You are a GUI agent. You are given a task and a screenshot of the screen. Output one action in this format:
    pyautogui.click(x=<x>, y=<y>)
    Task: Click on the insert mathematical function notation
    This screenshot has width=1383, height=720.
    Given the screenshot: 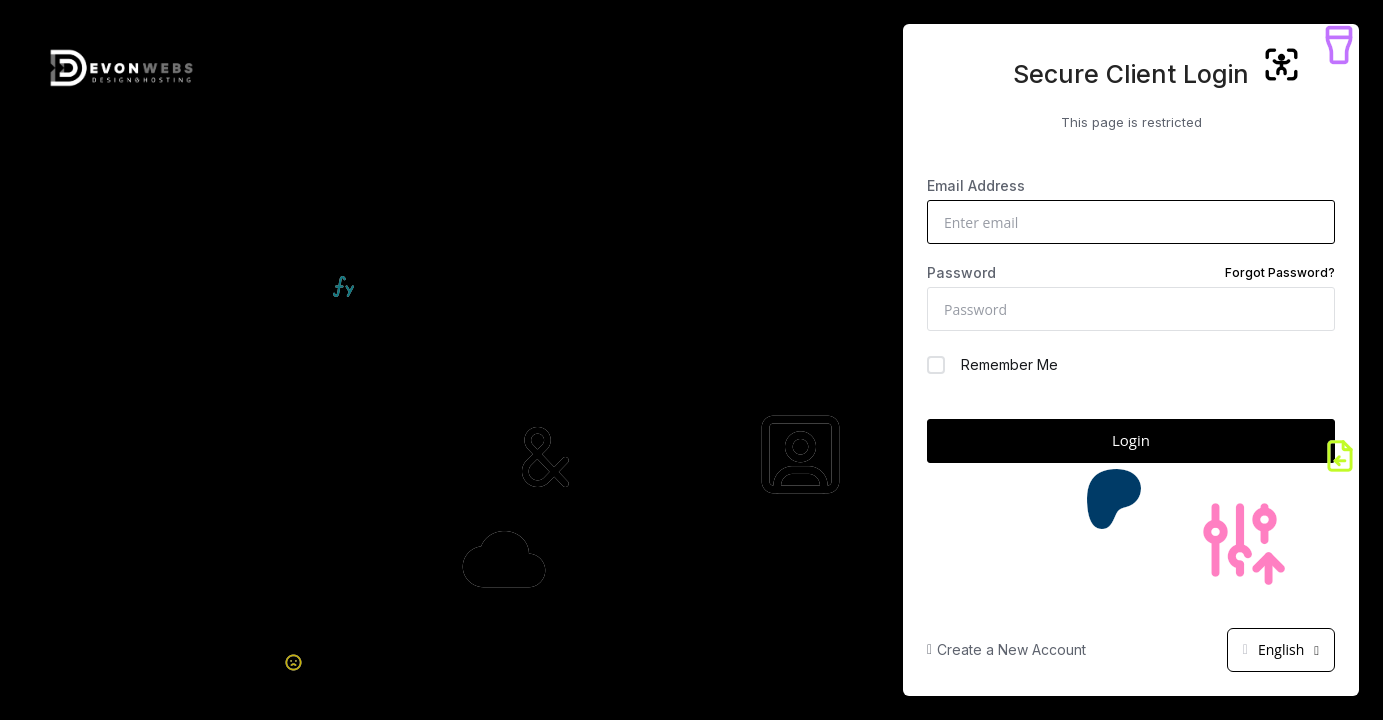 What is the action you would take?
    pyautogui.click(x=343, y=286)
    